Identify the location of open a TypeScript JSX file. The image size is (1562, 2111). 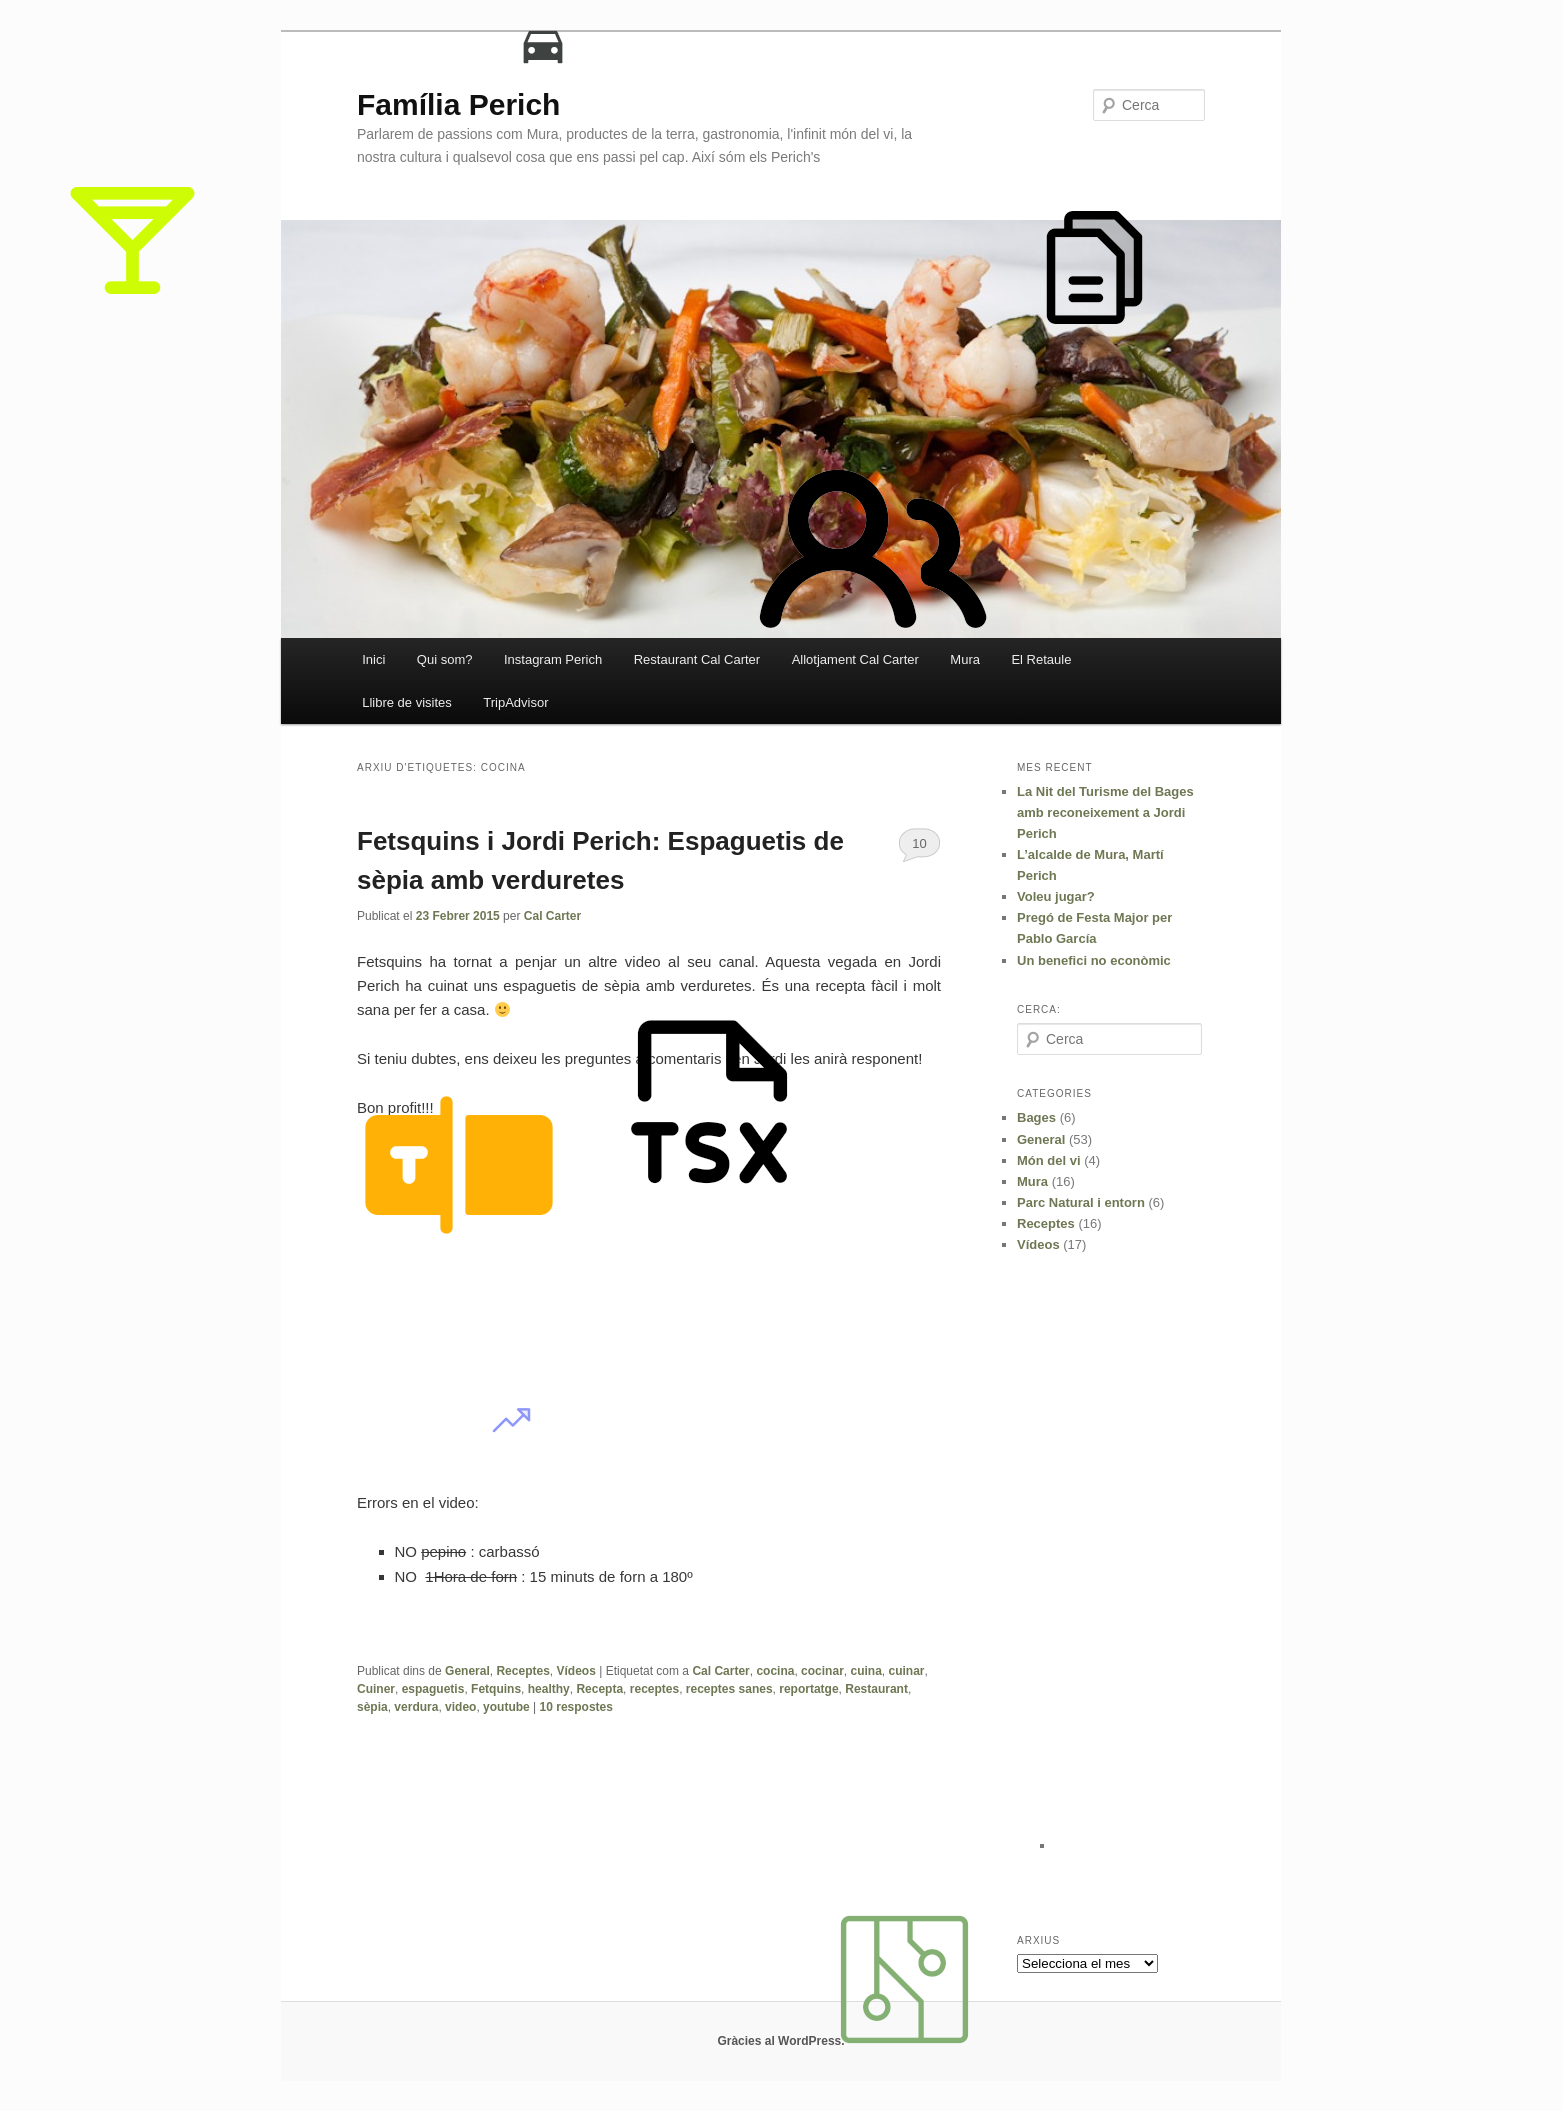
(712, 1108).